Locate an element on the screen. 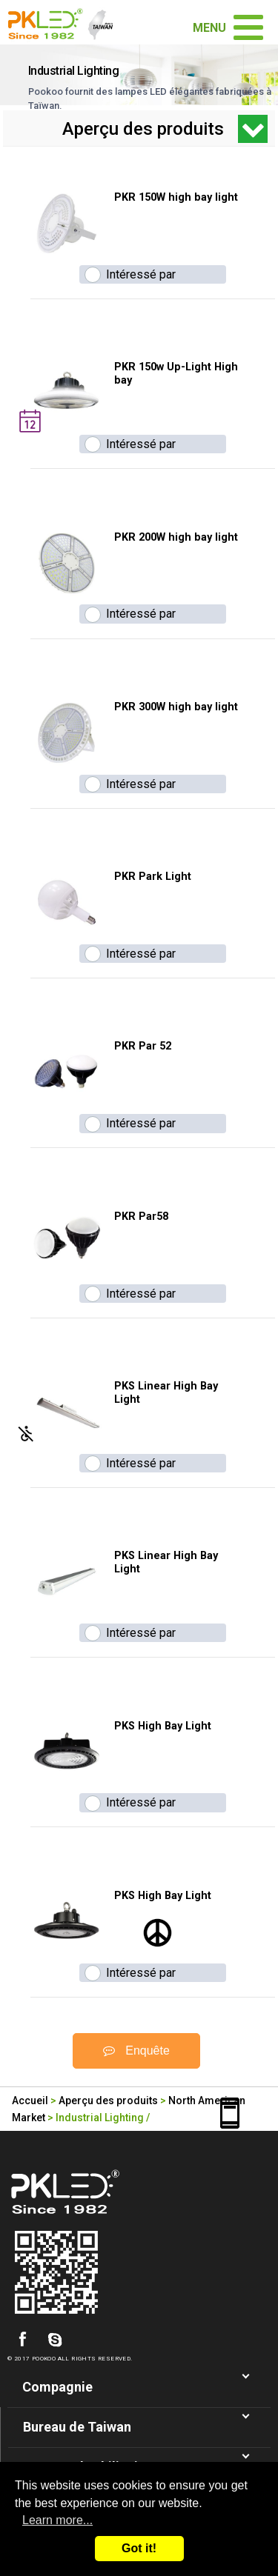 The image size is (278, 2576). indicates a peaceful or non-violent state is located at coordinates (157, 1932).